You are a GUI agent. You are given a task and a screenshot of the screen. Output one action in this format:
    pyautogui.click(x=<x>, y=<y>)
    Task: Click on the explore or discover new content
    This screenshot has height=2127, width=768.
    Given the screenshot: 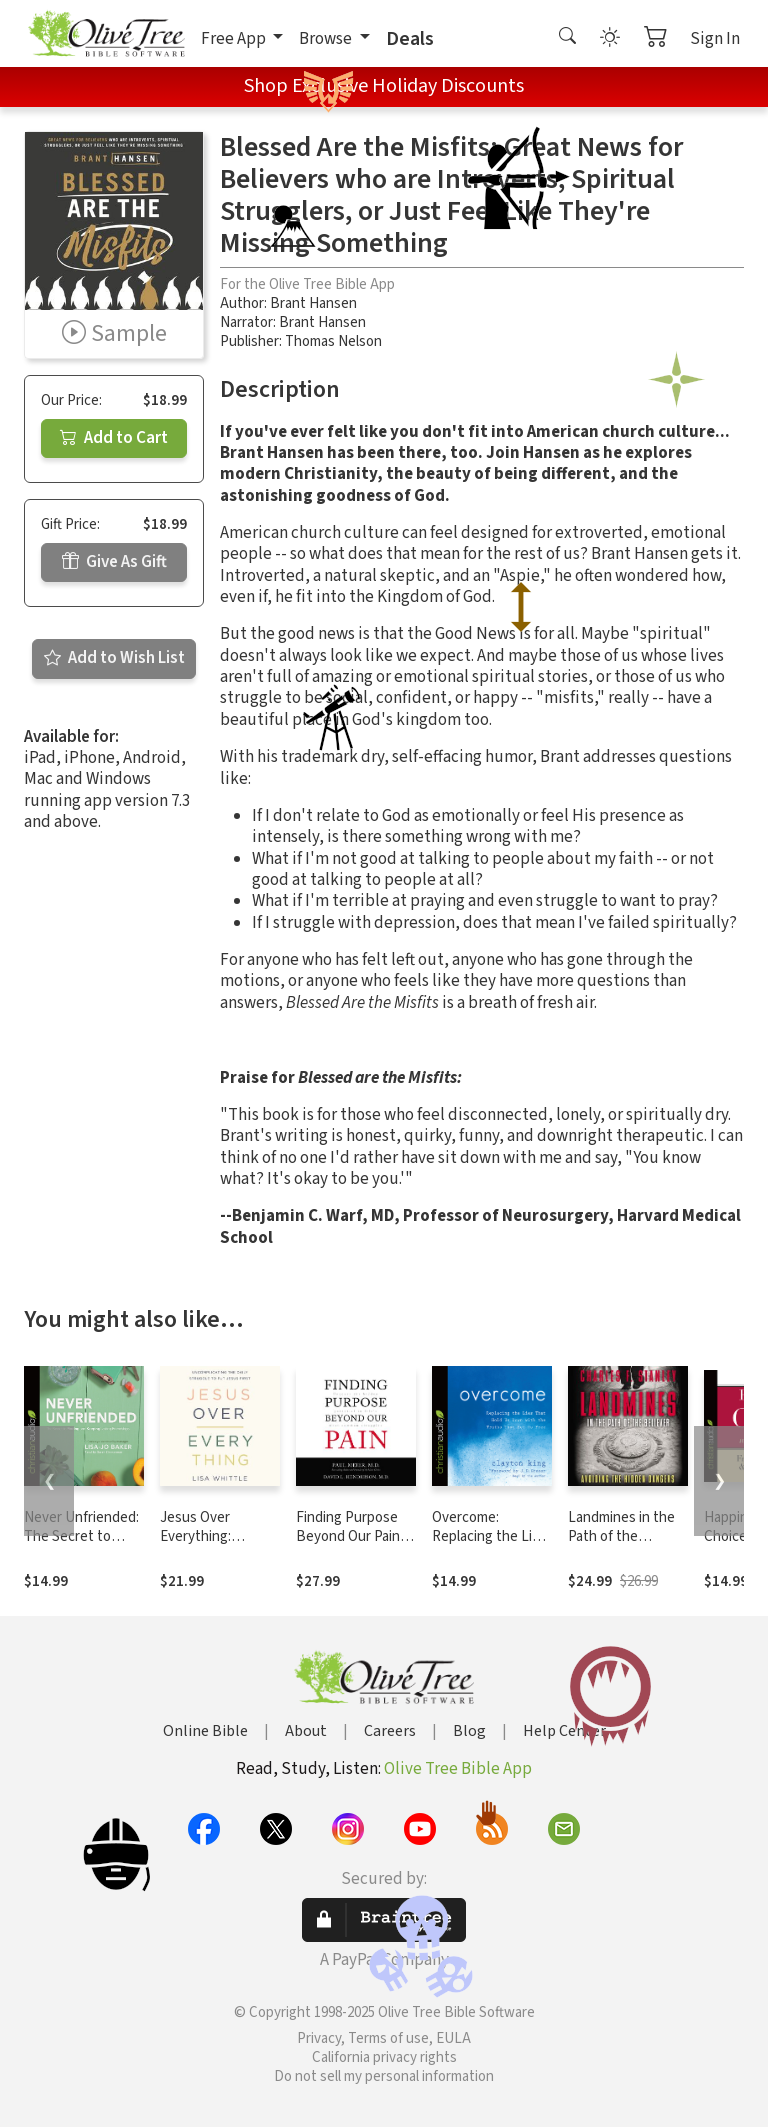 What is the action you would take?
    pyautogui.click(x=331, y=717)
    